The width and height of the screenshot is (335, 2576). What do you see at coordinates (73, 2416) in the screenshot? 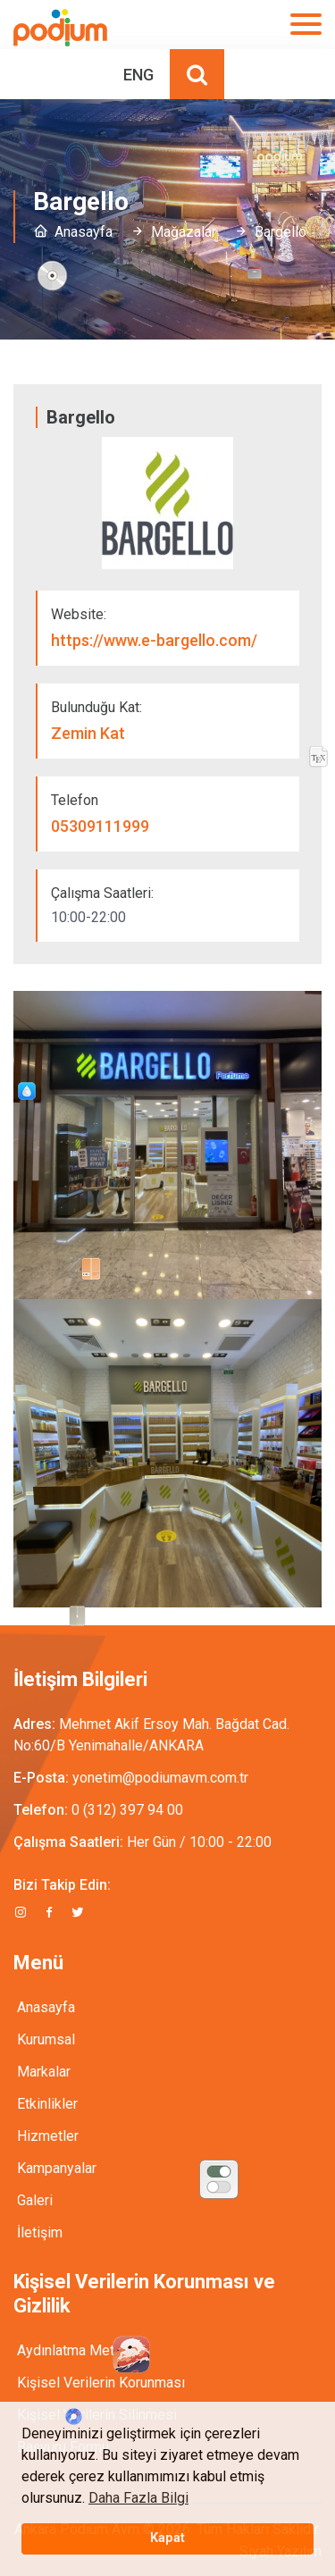
I see `open the web browser` at bounding box center [73, 2416].